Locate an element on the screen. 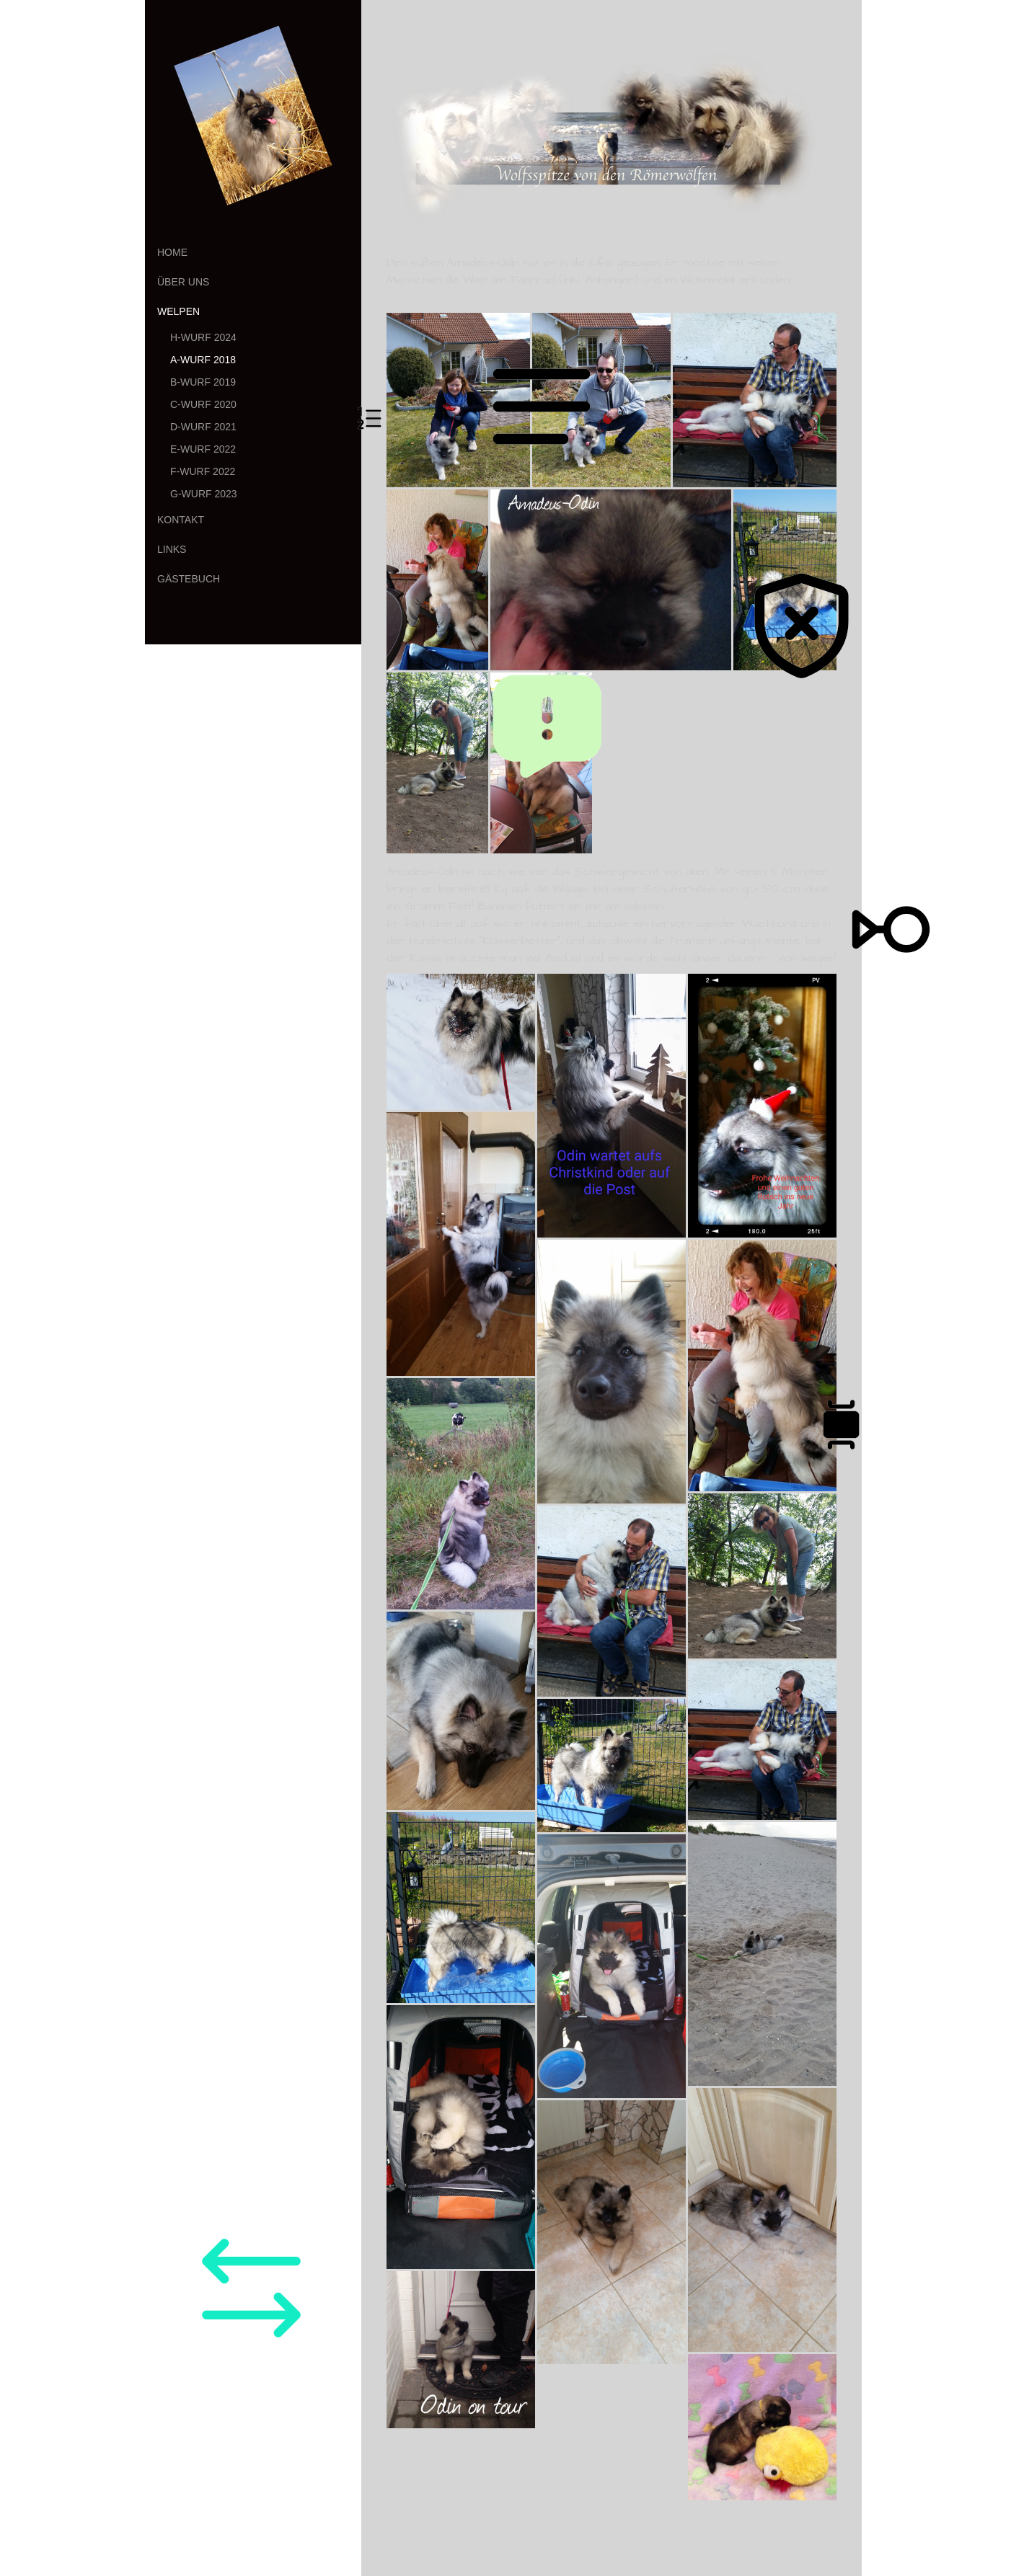 This screenshot has width=1011, height=2576. report a message or conversation is located at coordinates (547, 724).